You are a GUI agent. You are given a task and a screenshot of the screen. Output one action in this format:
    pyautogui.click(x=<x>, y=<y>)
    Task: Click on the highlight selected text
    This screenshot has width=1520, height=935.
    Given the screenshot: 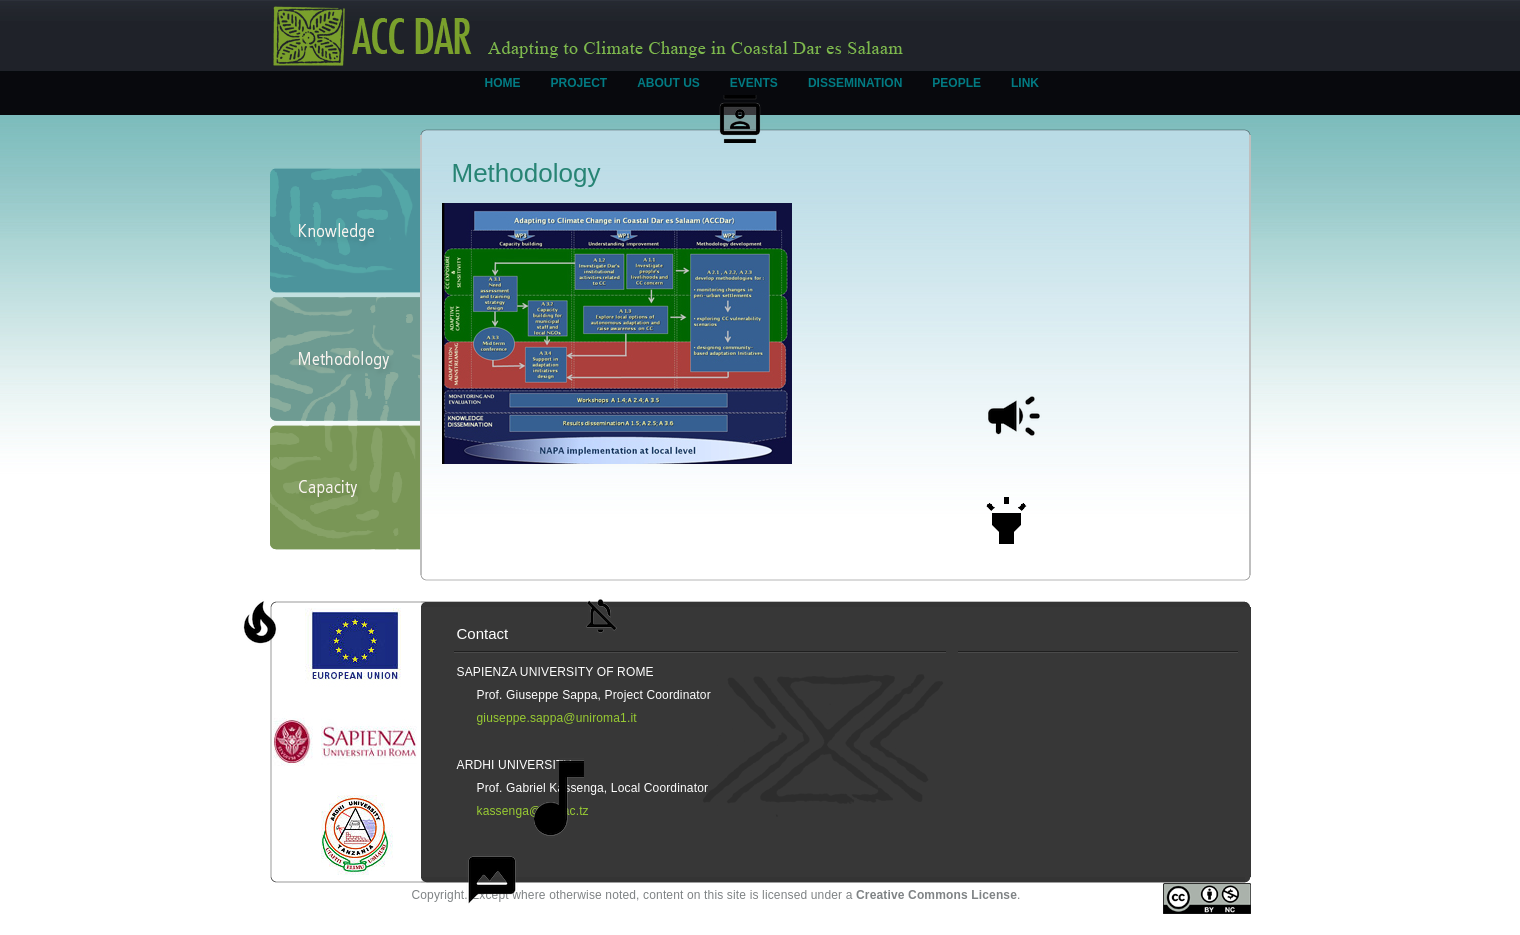 What is the action you would take?
    pyautogui.click(x=1006, y=520)
    